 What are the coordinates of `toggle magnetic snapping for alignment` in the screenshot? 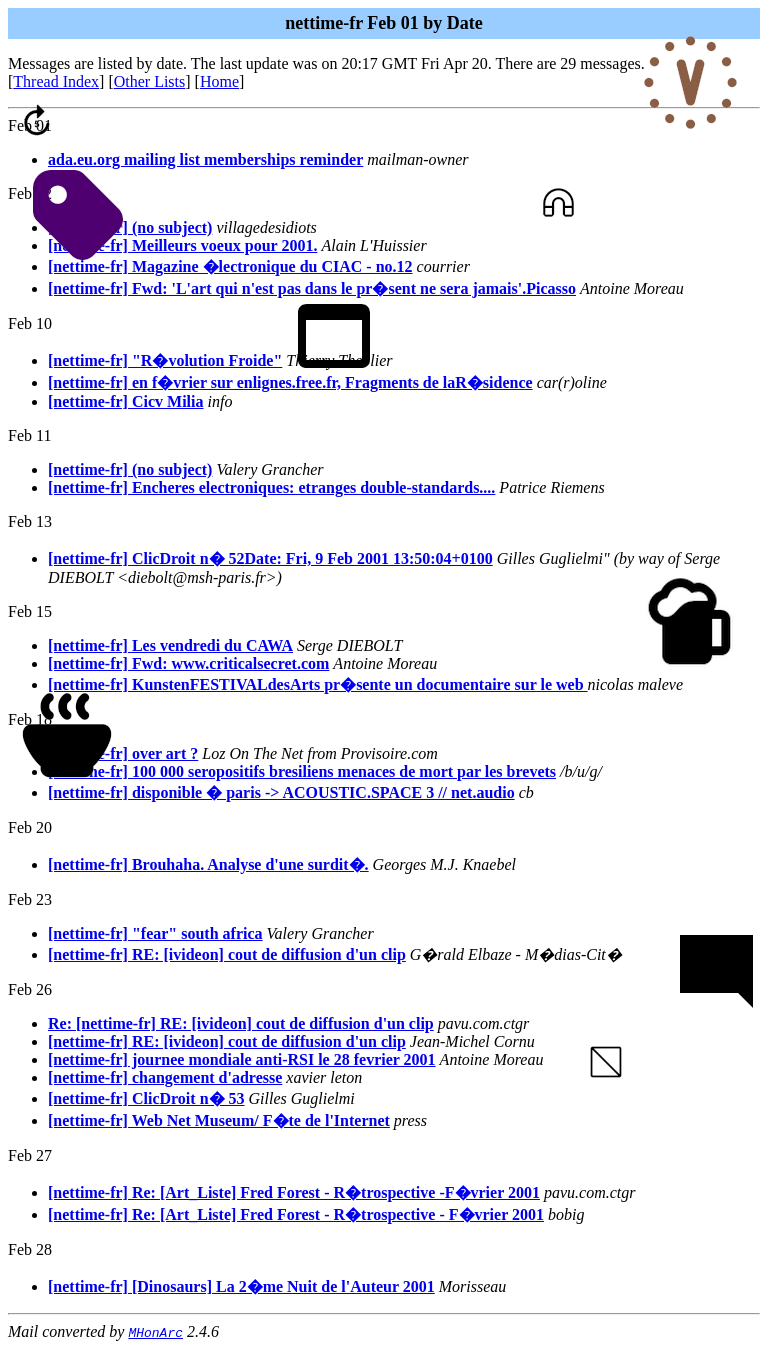 It's located at (558, 202).